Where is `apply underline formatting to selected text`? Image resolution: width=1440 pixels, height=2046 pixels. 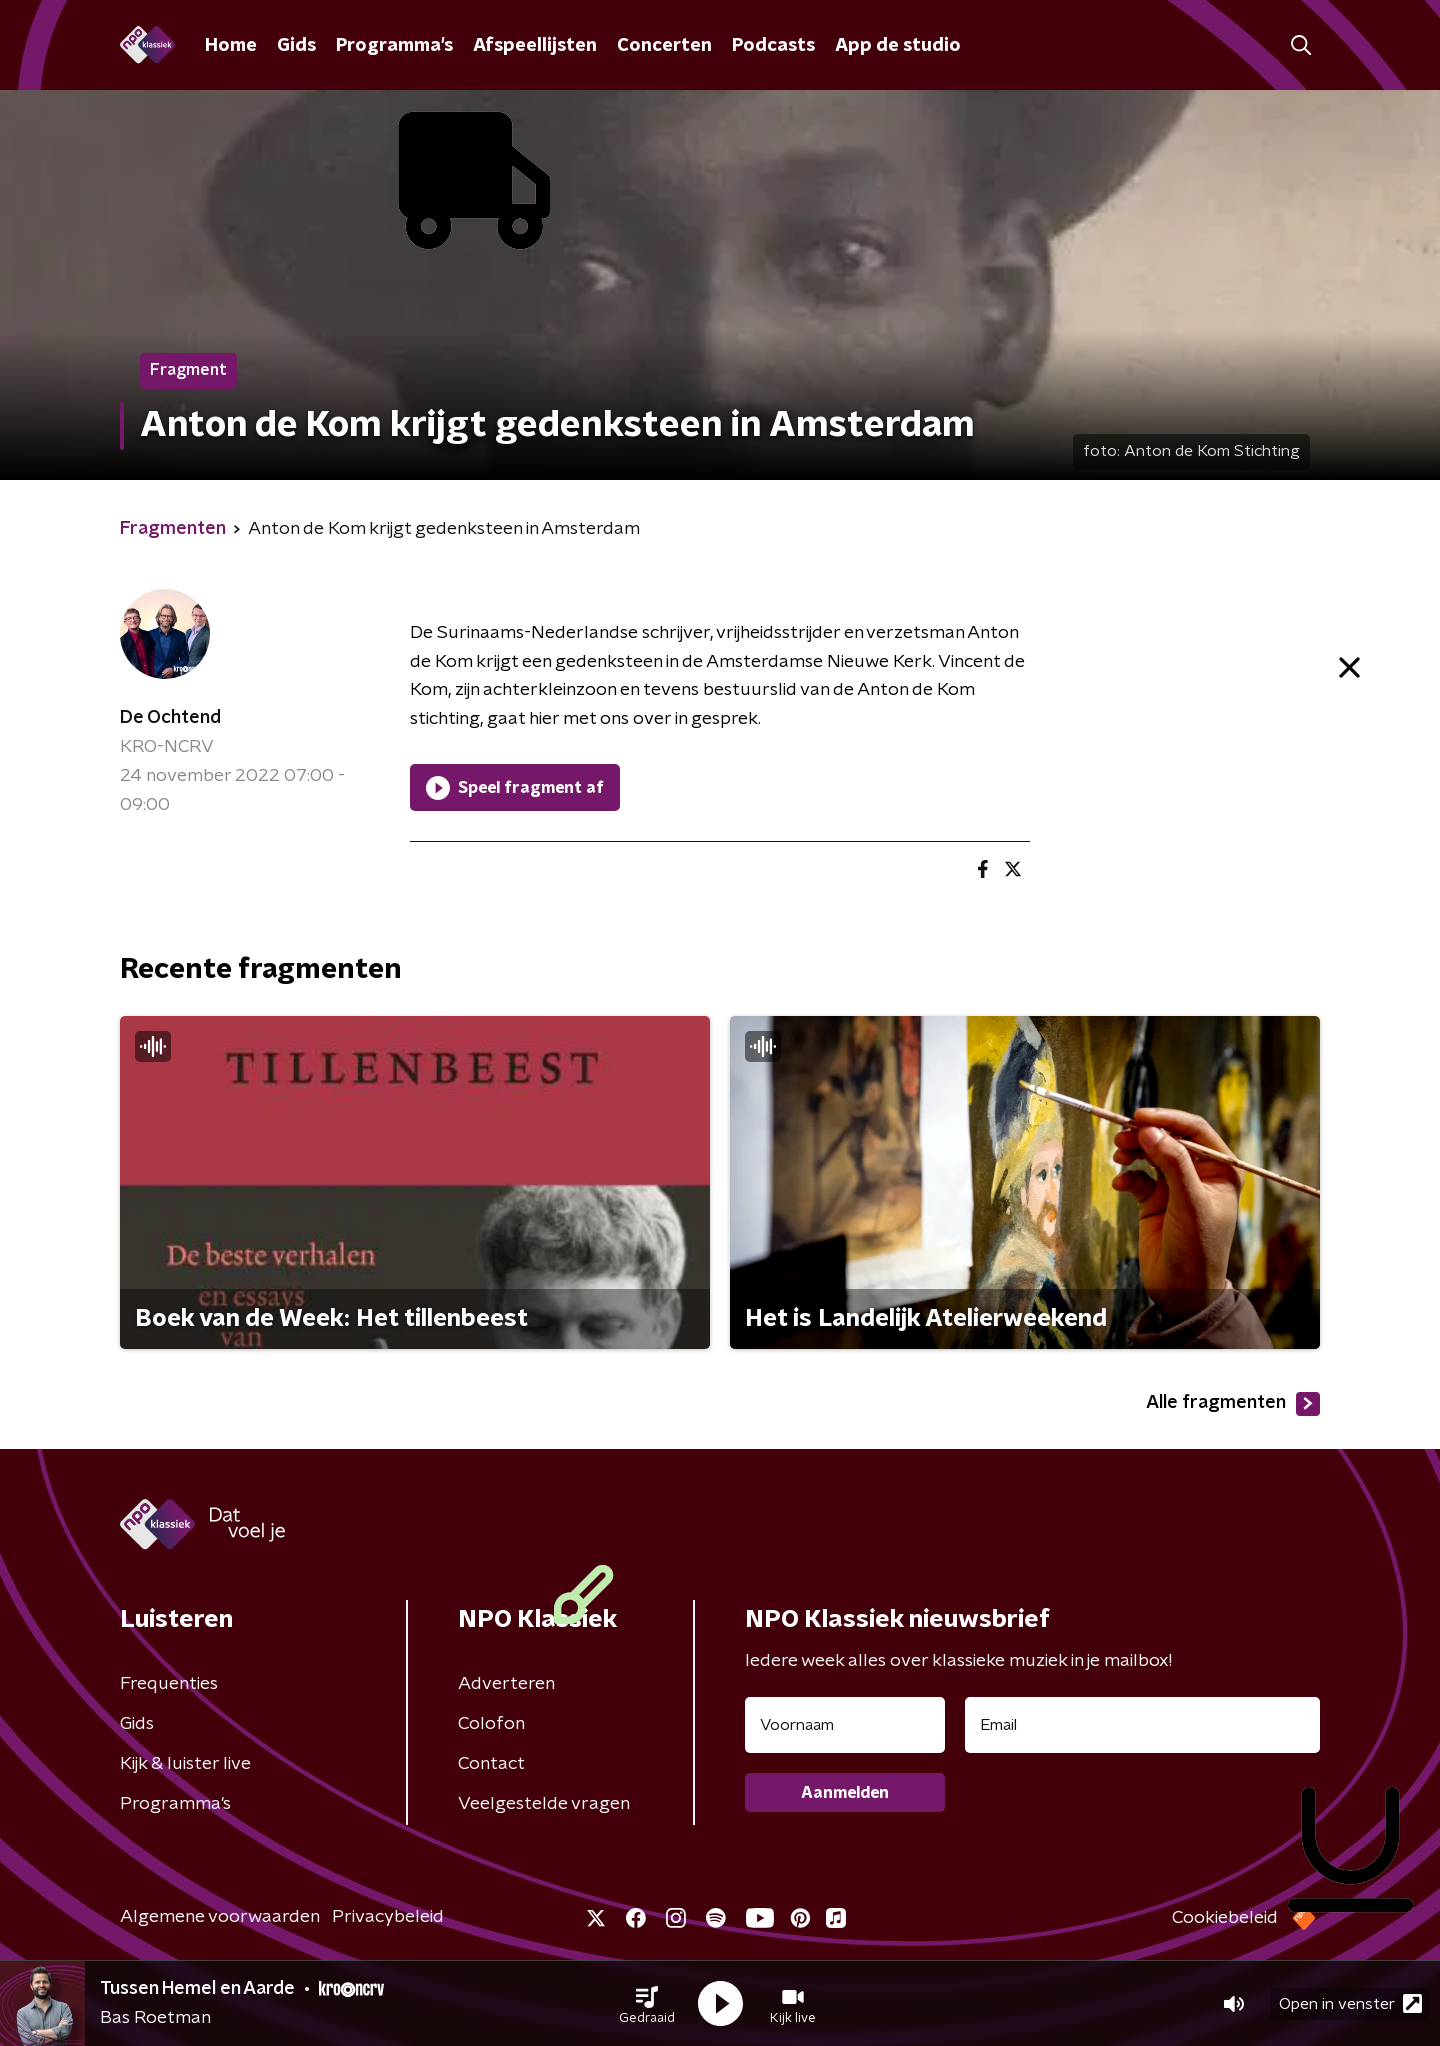 apply underline formatting to selected text is located at coordinates (1350, 1849).